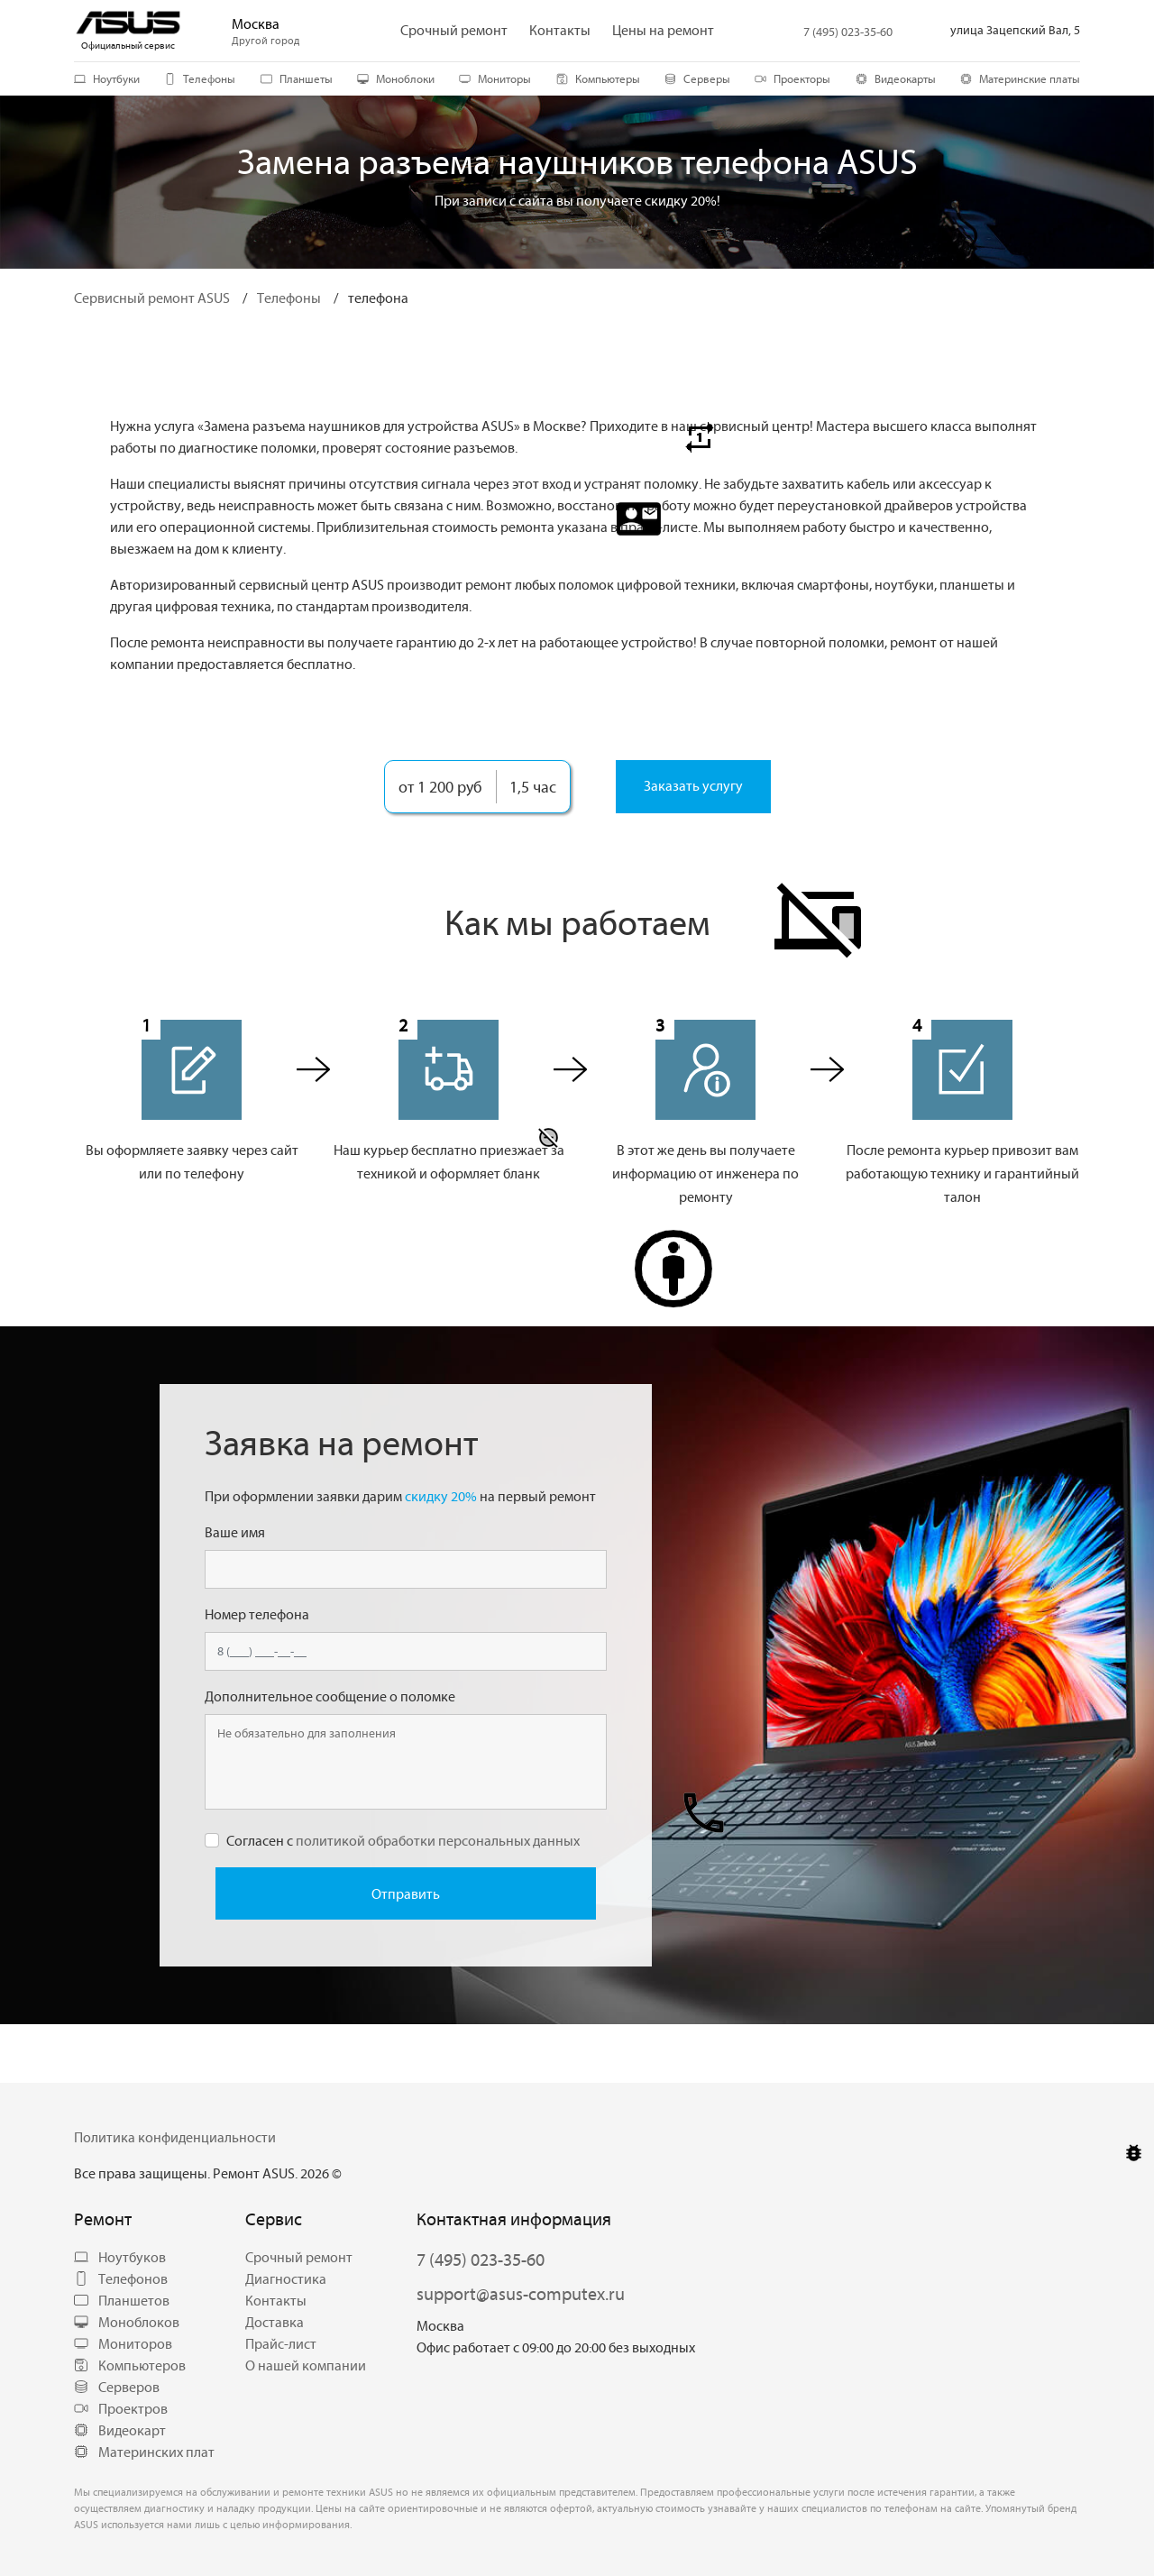 This screenshot has width=1154, height=2576. I want to click on repeat current track once, so click(700, 437).